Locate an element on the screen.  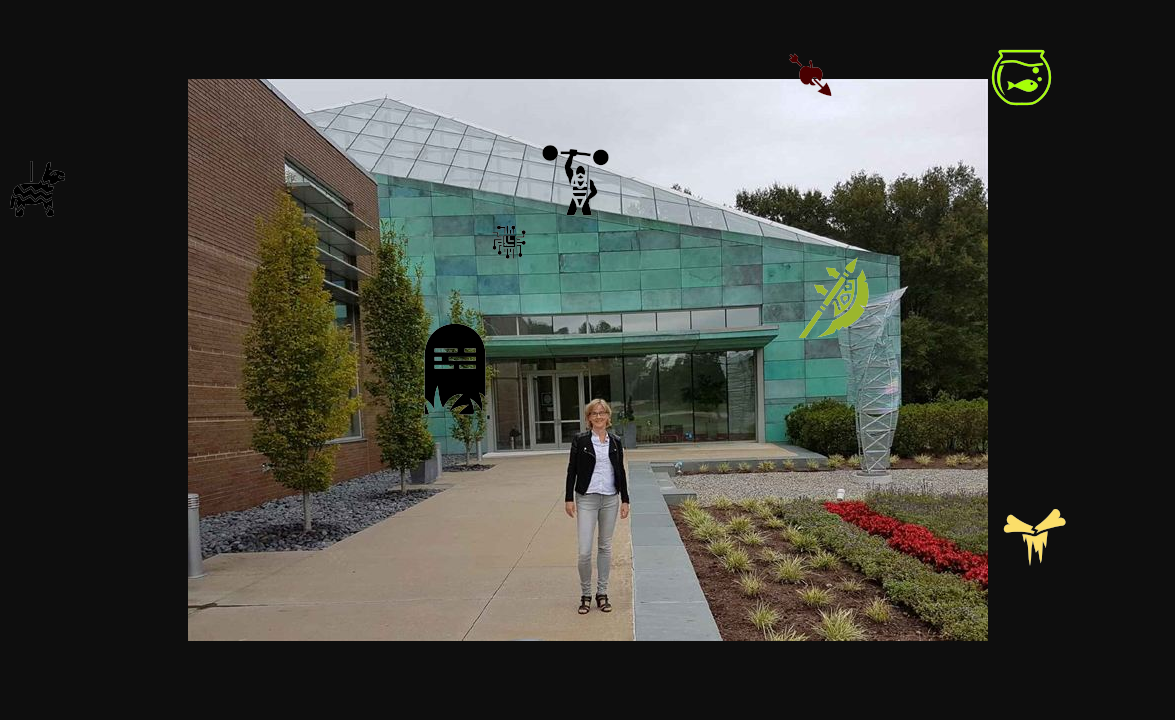
select warrior or berserker class is located at coordinates (831, 297).